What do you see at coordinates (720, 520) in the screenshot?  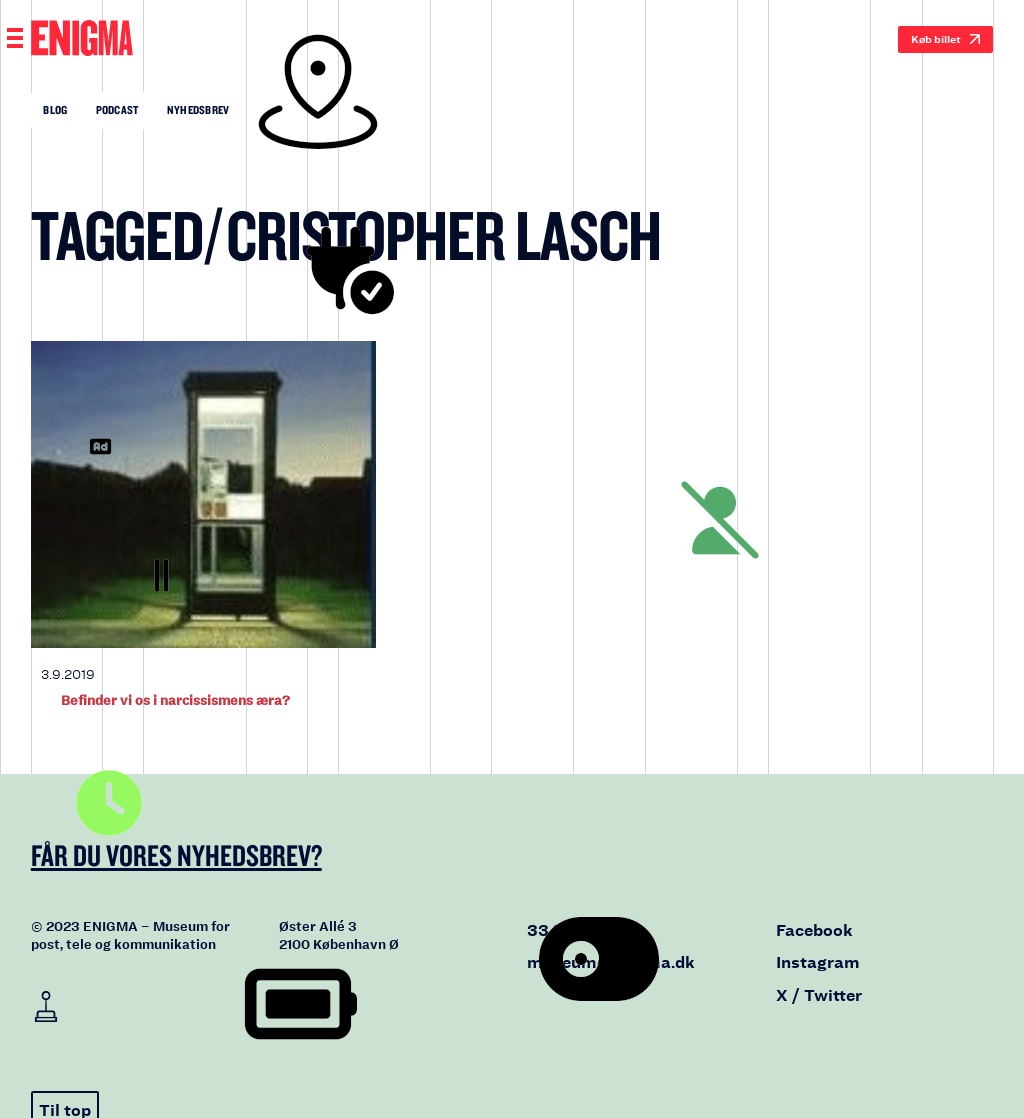 I see `blocked or banned user` at bounding box center [720, 520].